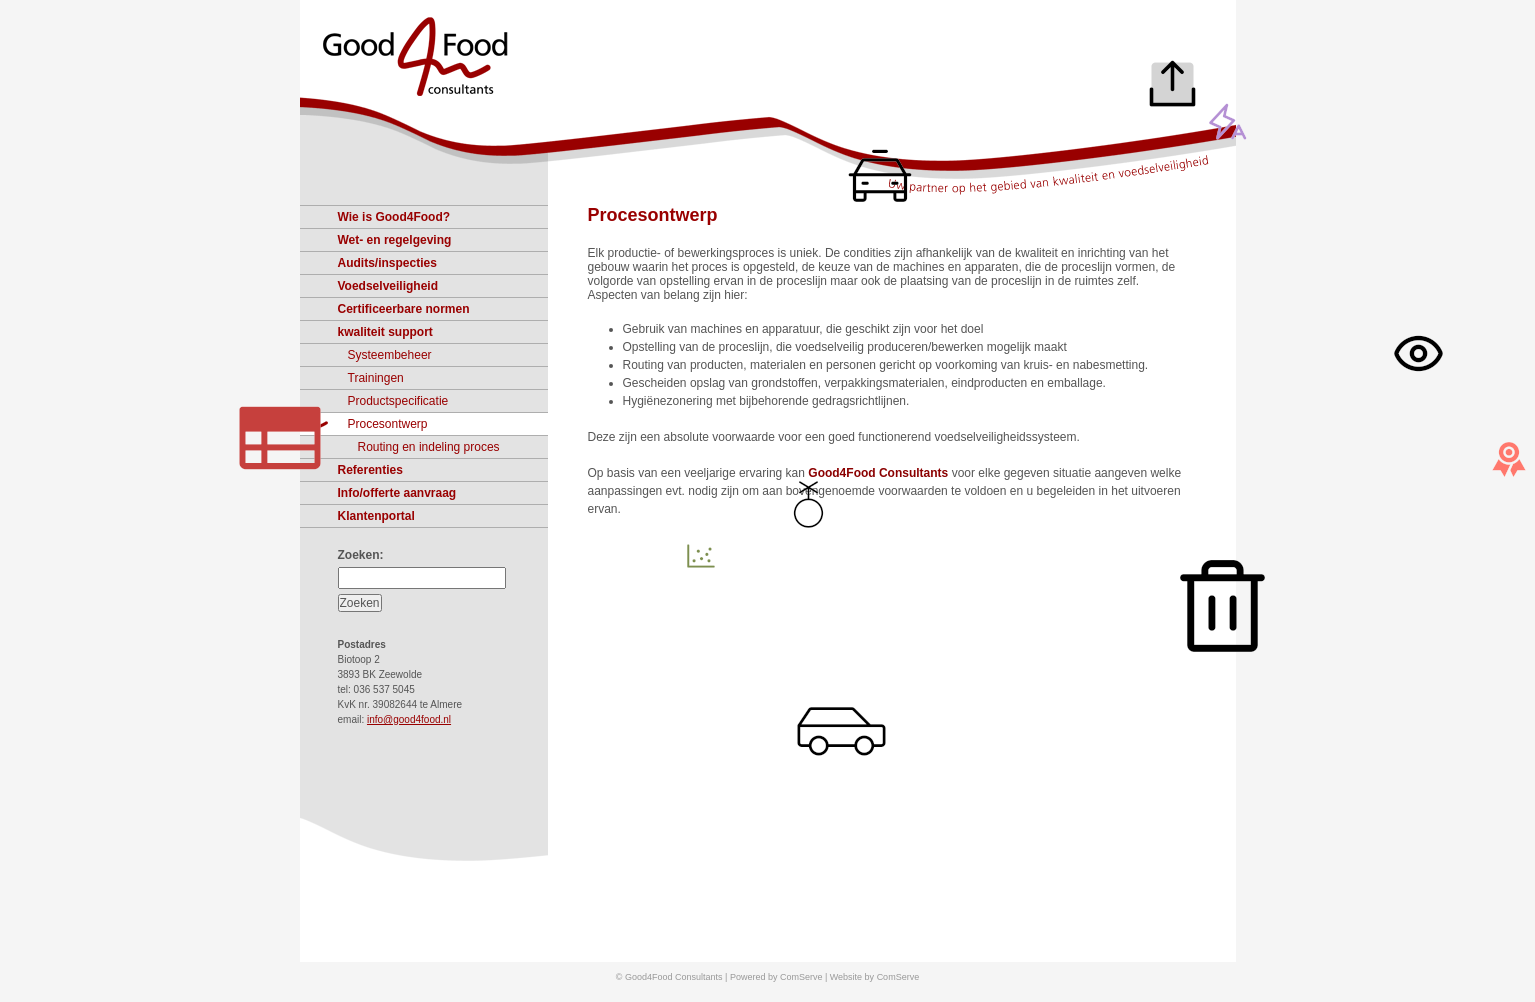 The width and height of the screenshot is (1535, 1002). What do you see at coordinates (841, 728) in the screenshot?
I see `access vehicle or car-related settings` at bounding box center [841, 728].